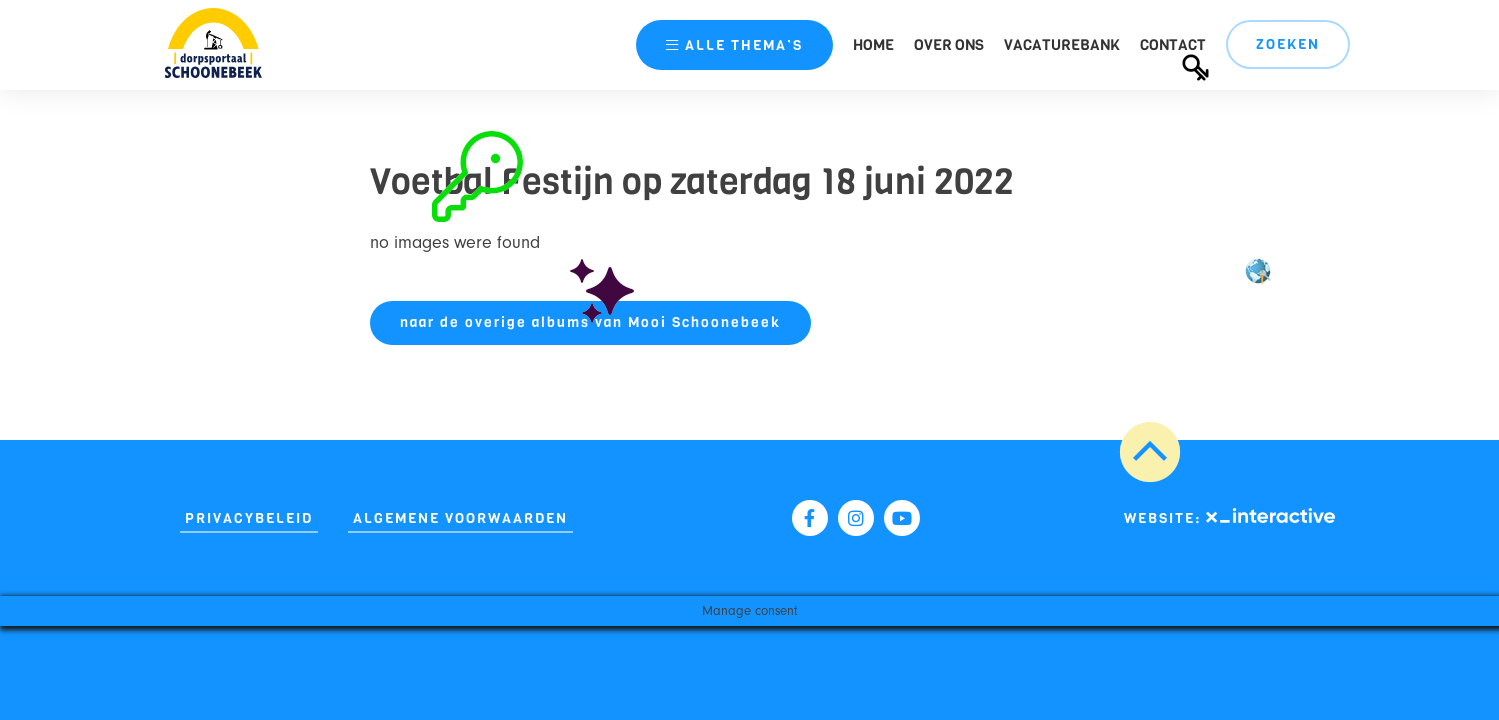  I want to click on indicates AI-generated or enhanced content, so click(602, 291).